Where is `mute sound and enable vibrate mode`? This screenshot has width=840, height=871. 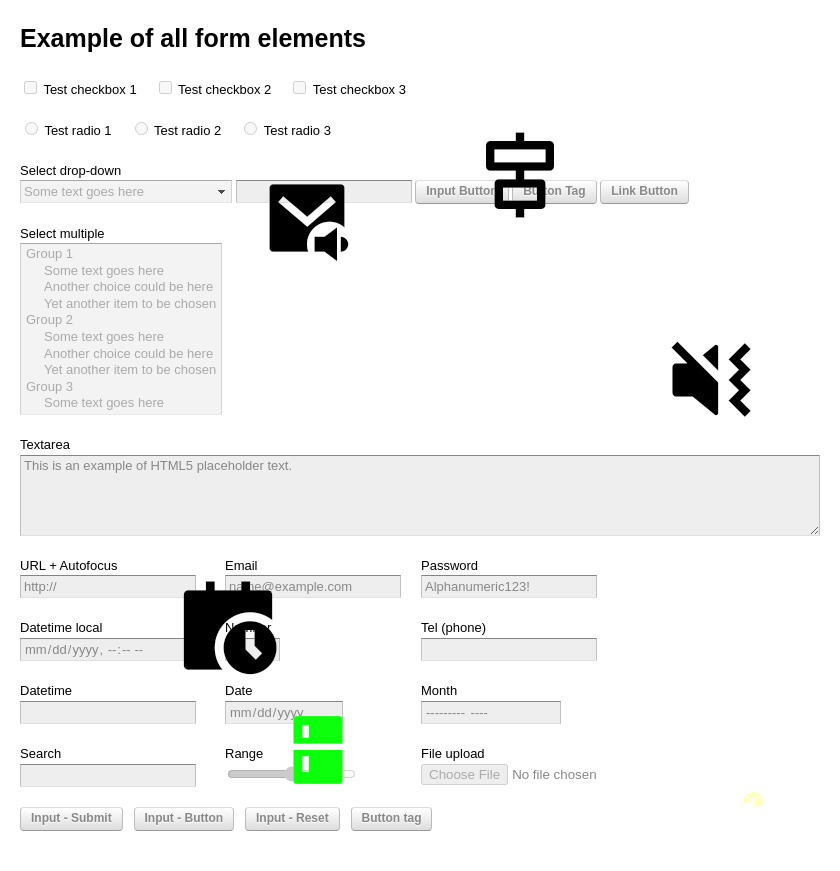 mute sound and enable vibrate mode is located at coordinates (714, 380).